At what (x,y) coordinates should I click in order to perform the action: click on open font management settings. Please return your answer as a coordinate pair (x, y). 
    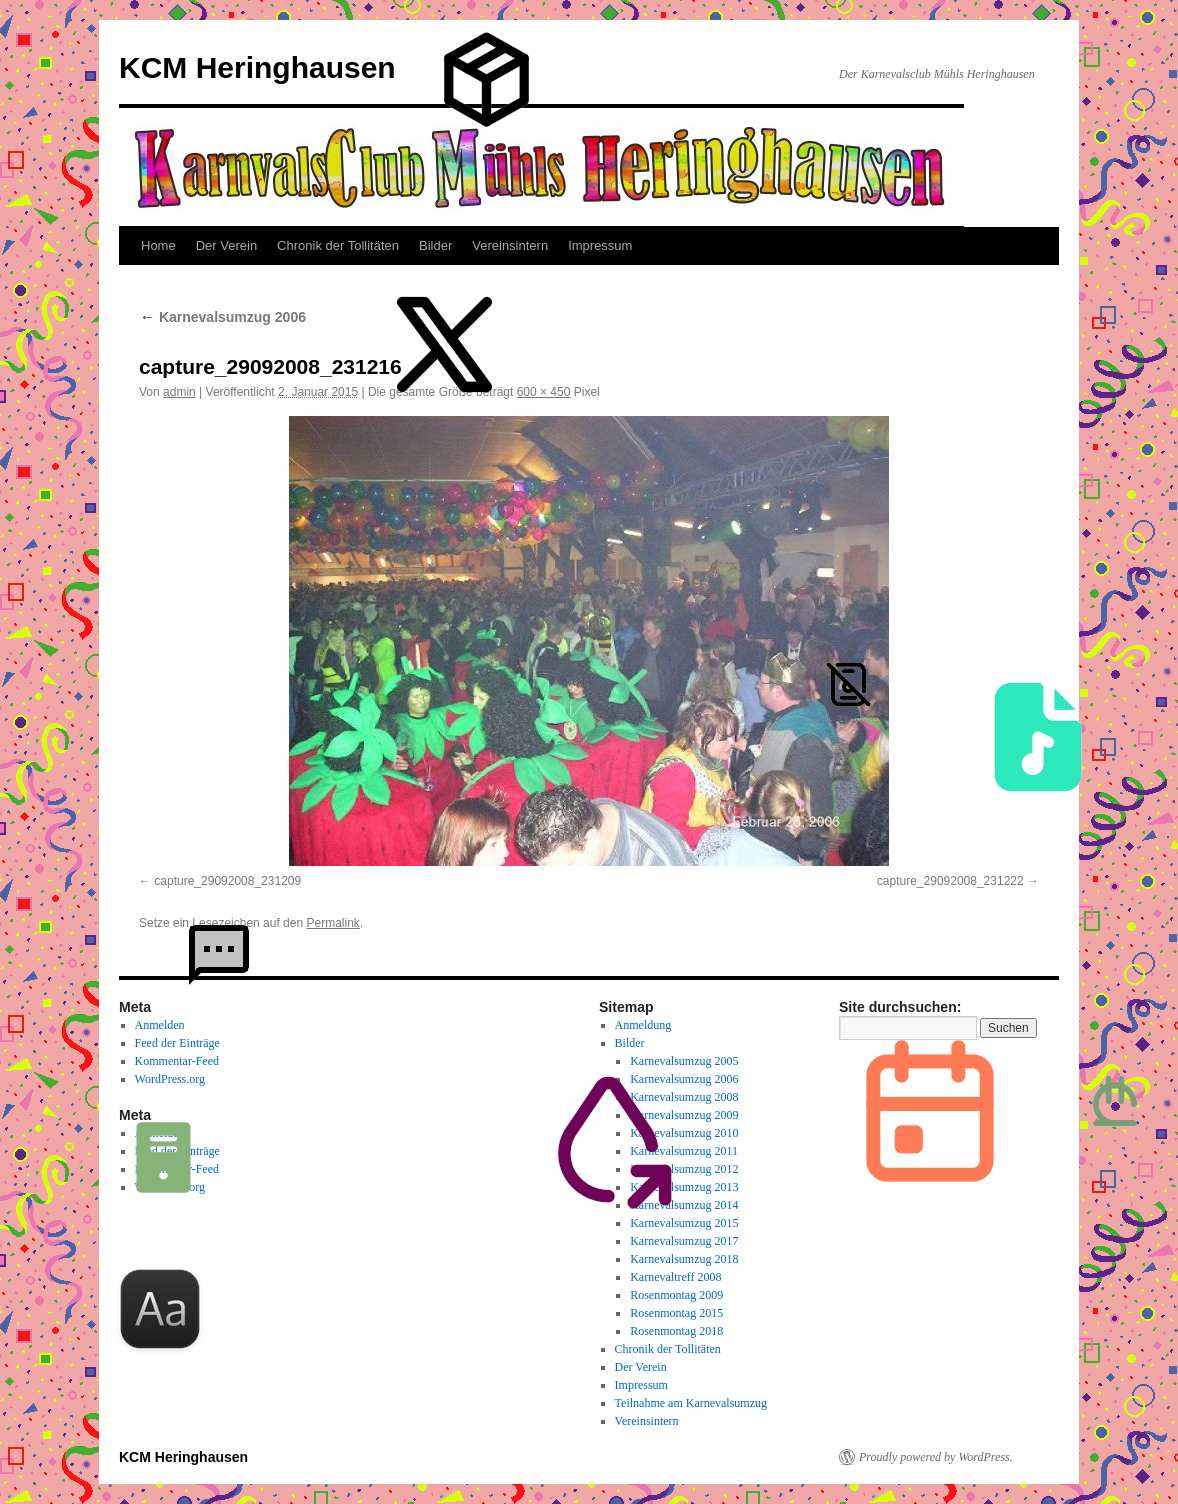
    Looking at the image, I should click on (160, 1309).